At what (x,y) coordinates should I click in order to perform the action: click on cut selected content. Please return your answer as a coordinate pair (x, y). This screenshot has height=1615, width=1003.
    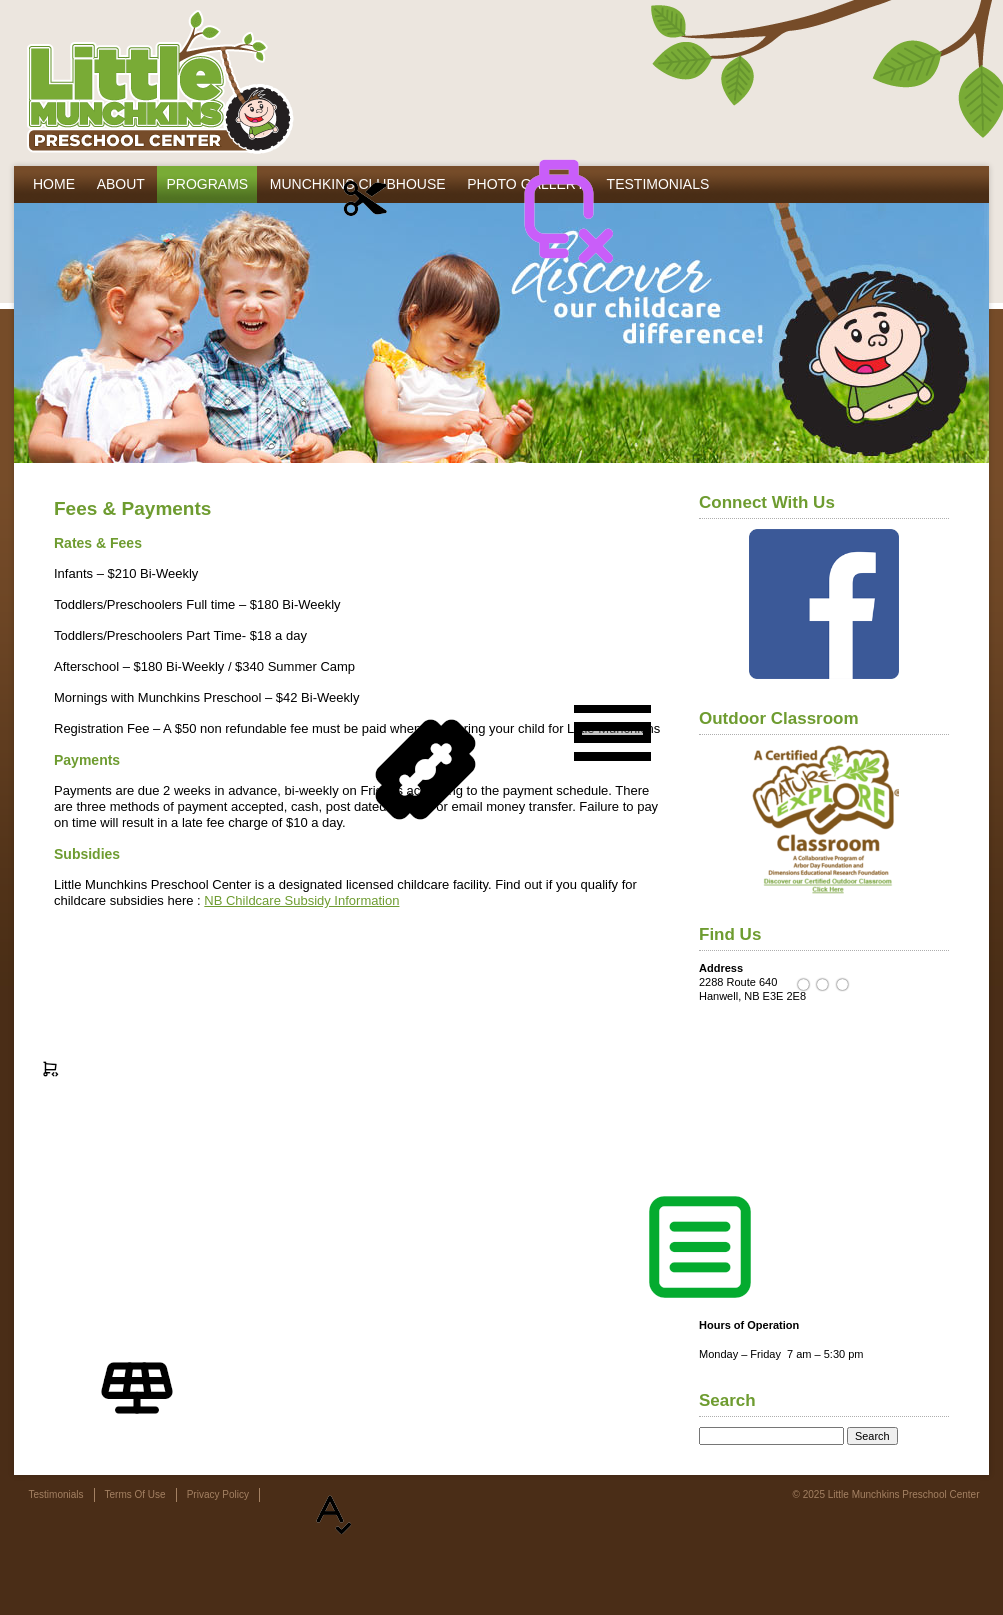
    Looking at the image, I should click on (364, 198).